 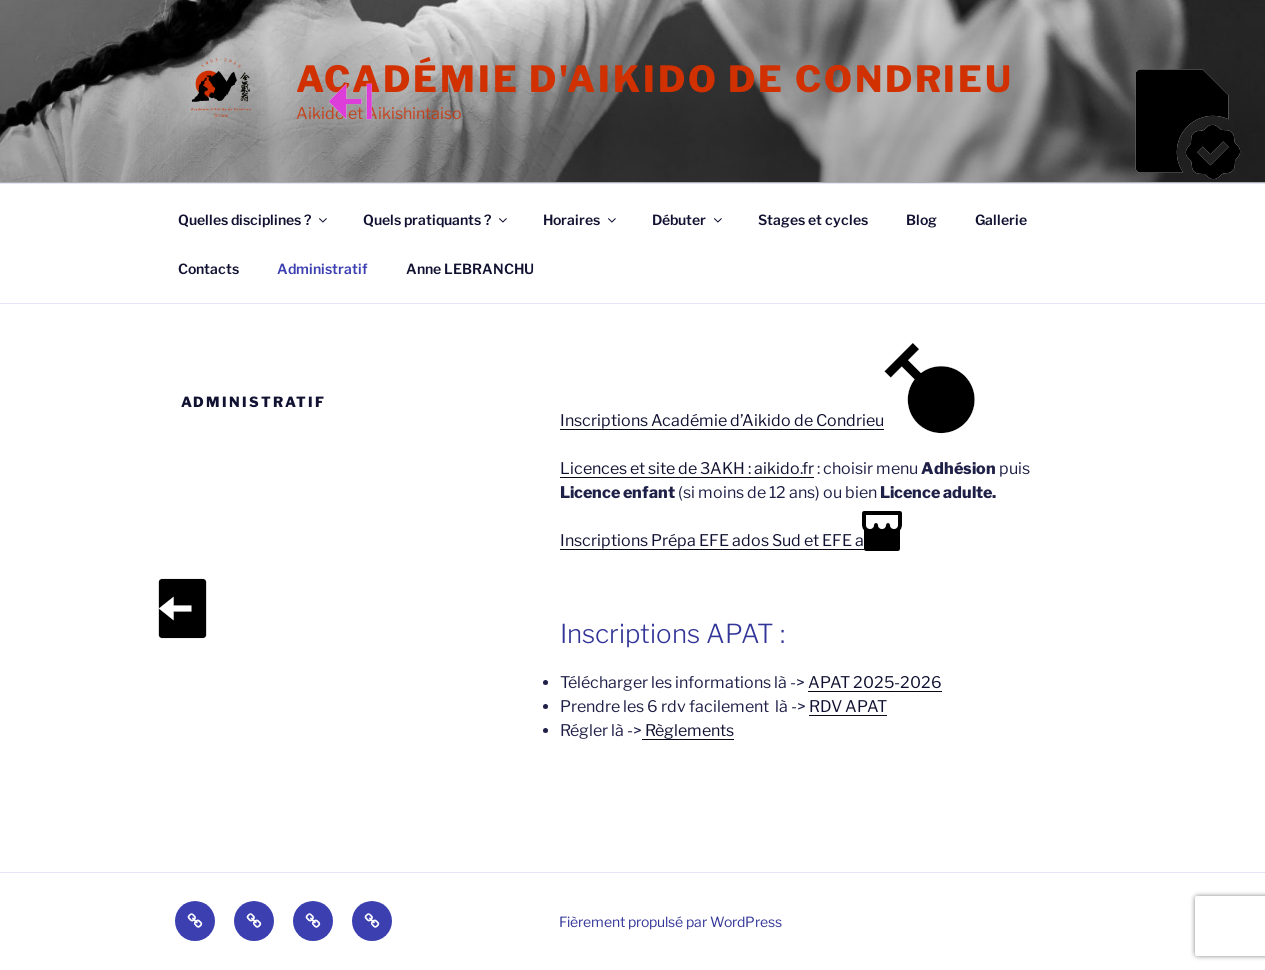 I want to click on access the online store or marketplace, so click(x=882, y=531).